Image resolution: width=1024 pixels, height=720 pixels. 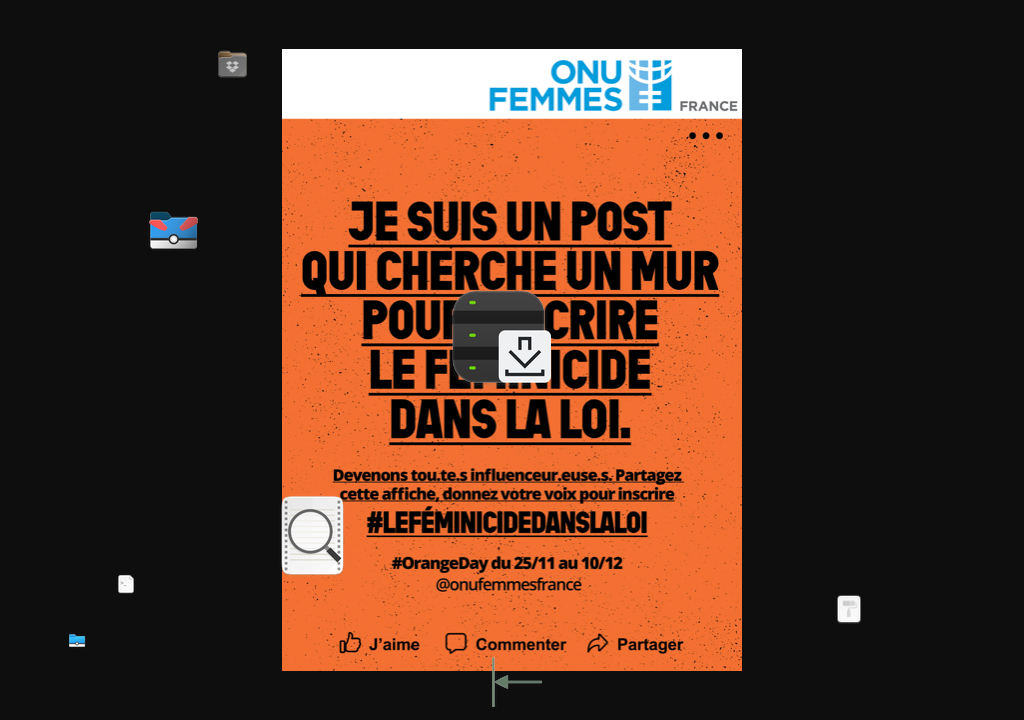 What do you see at coordinates (517, 682) in the screenshot?
I see `go to the first item in a list or sequence` at bounding box center [517, 682].